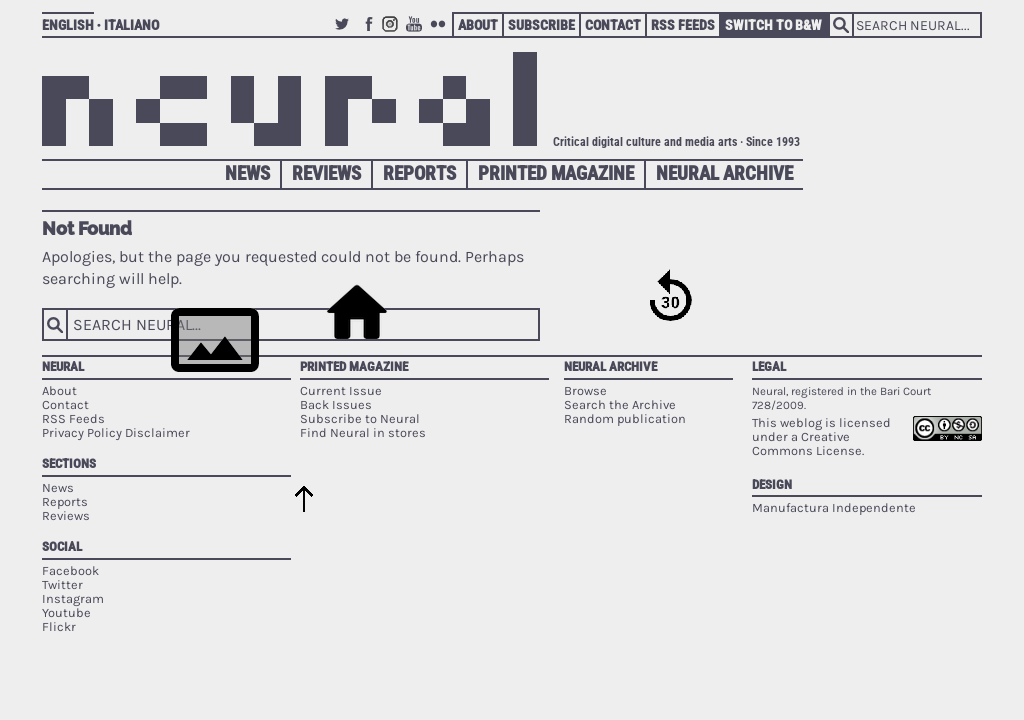 Image resolution: width=1024 pixels, height=720 pixels. Describe the element at coordinates (304, 499) in the screenshot. I see `indicates north direction on a map or compass` at that location.